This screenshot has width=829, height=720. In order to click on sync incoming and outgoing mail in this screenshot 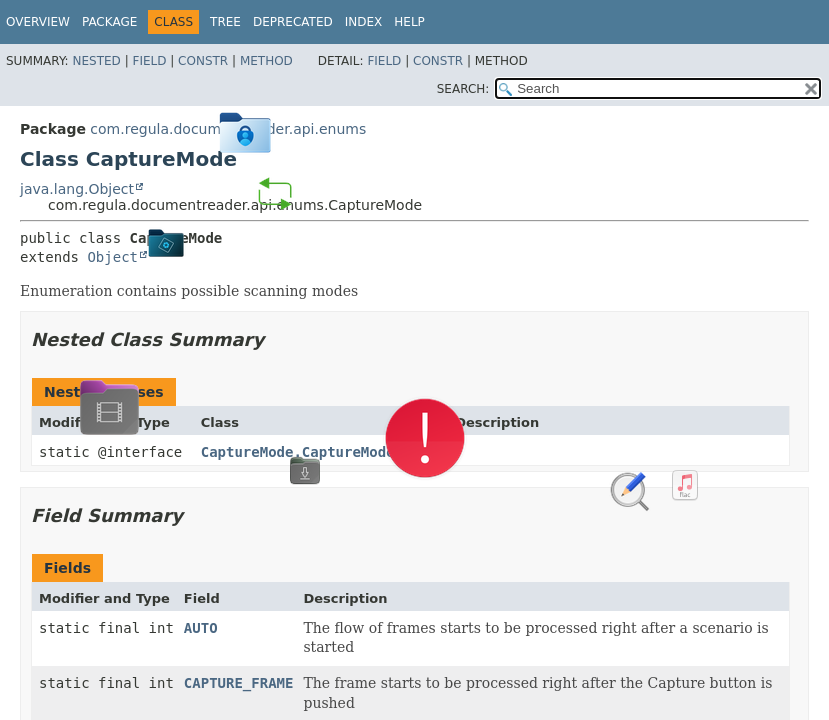, I will do `click(275, 193)`.